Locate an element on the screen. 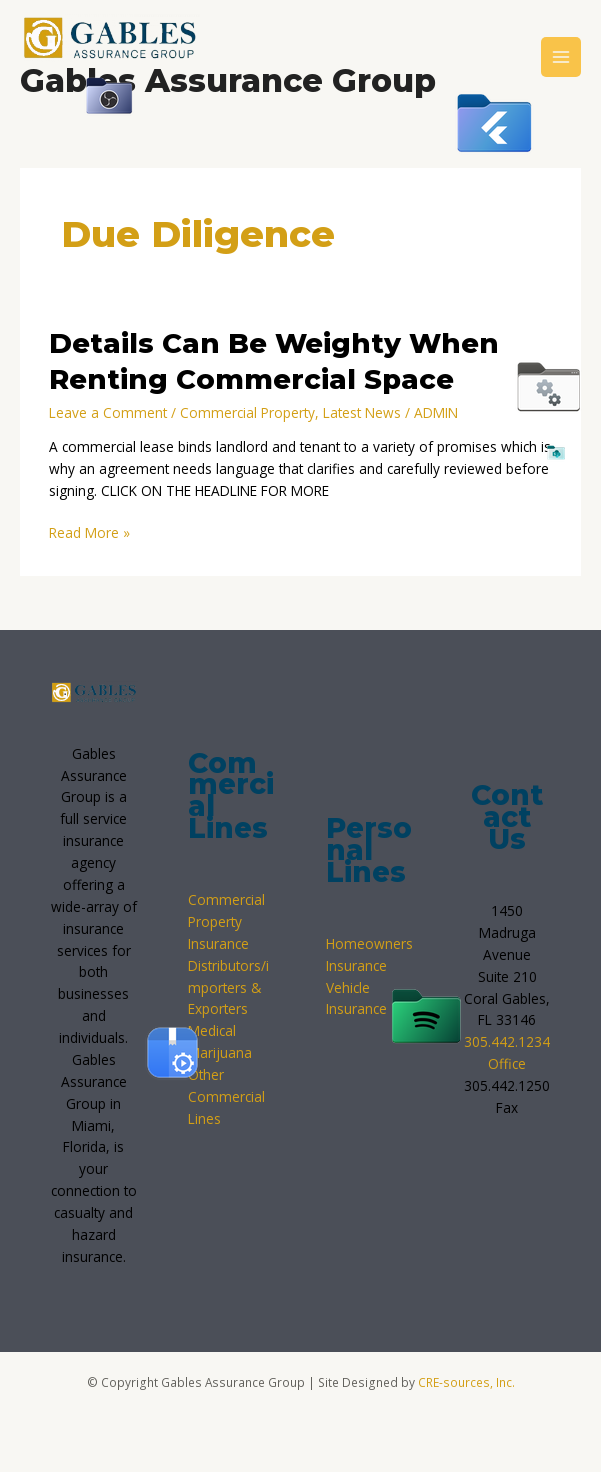 The width and height of the screenshot is (601, 1472). manage software sources and repositories is located at coordinates (172, 1053).